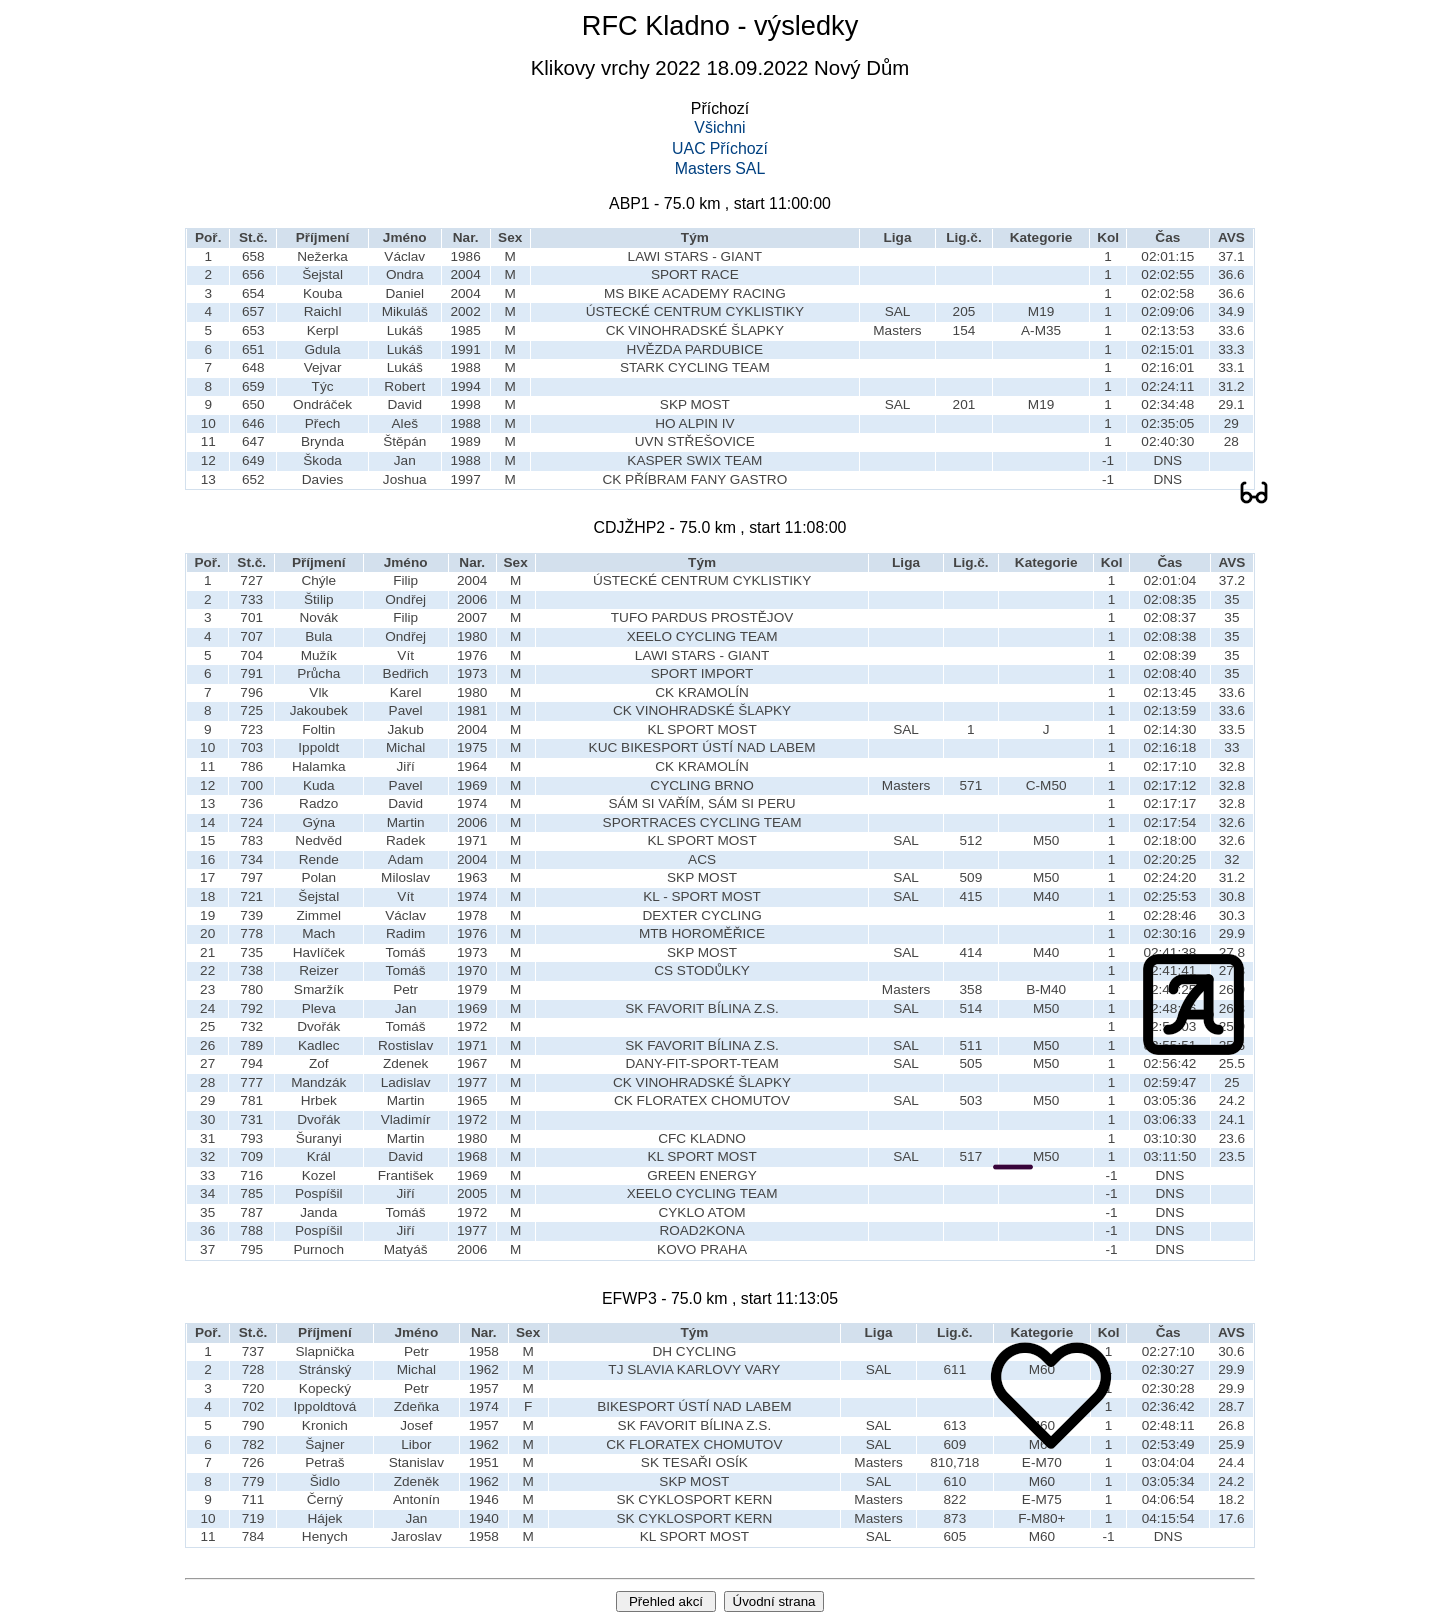 This screenshot has height=1624, width=1440. What do you see at coordinates (1051, 1395) in the screenshot?
I see `add item to favorites` at bounding box center [1051, 1395].